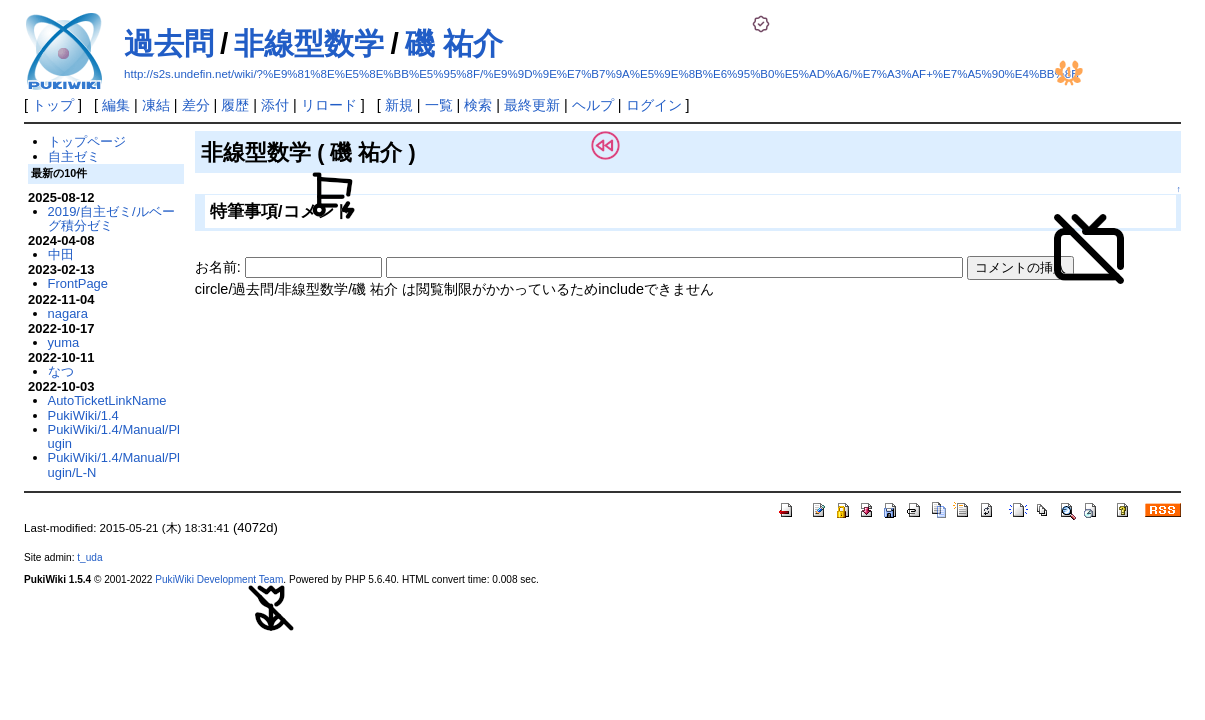 The image size is (1205, 720). What do you see at coordinates (761, 24) in the screenshot?
I see `verified or authenticated status indicator` at bounding box center [761, 24].